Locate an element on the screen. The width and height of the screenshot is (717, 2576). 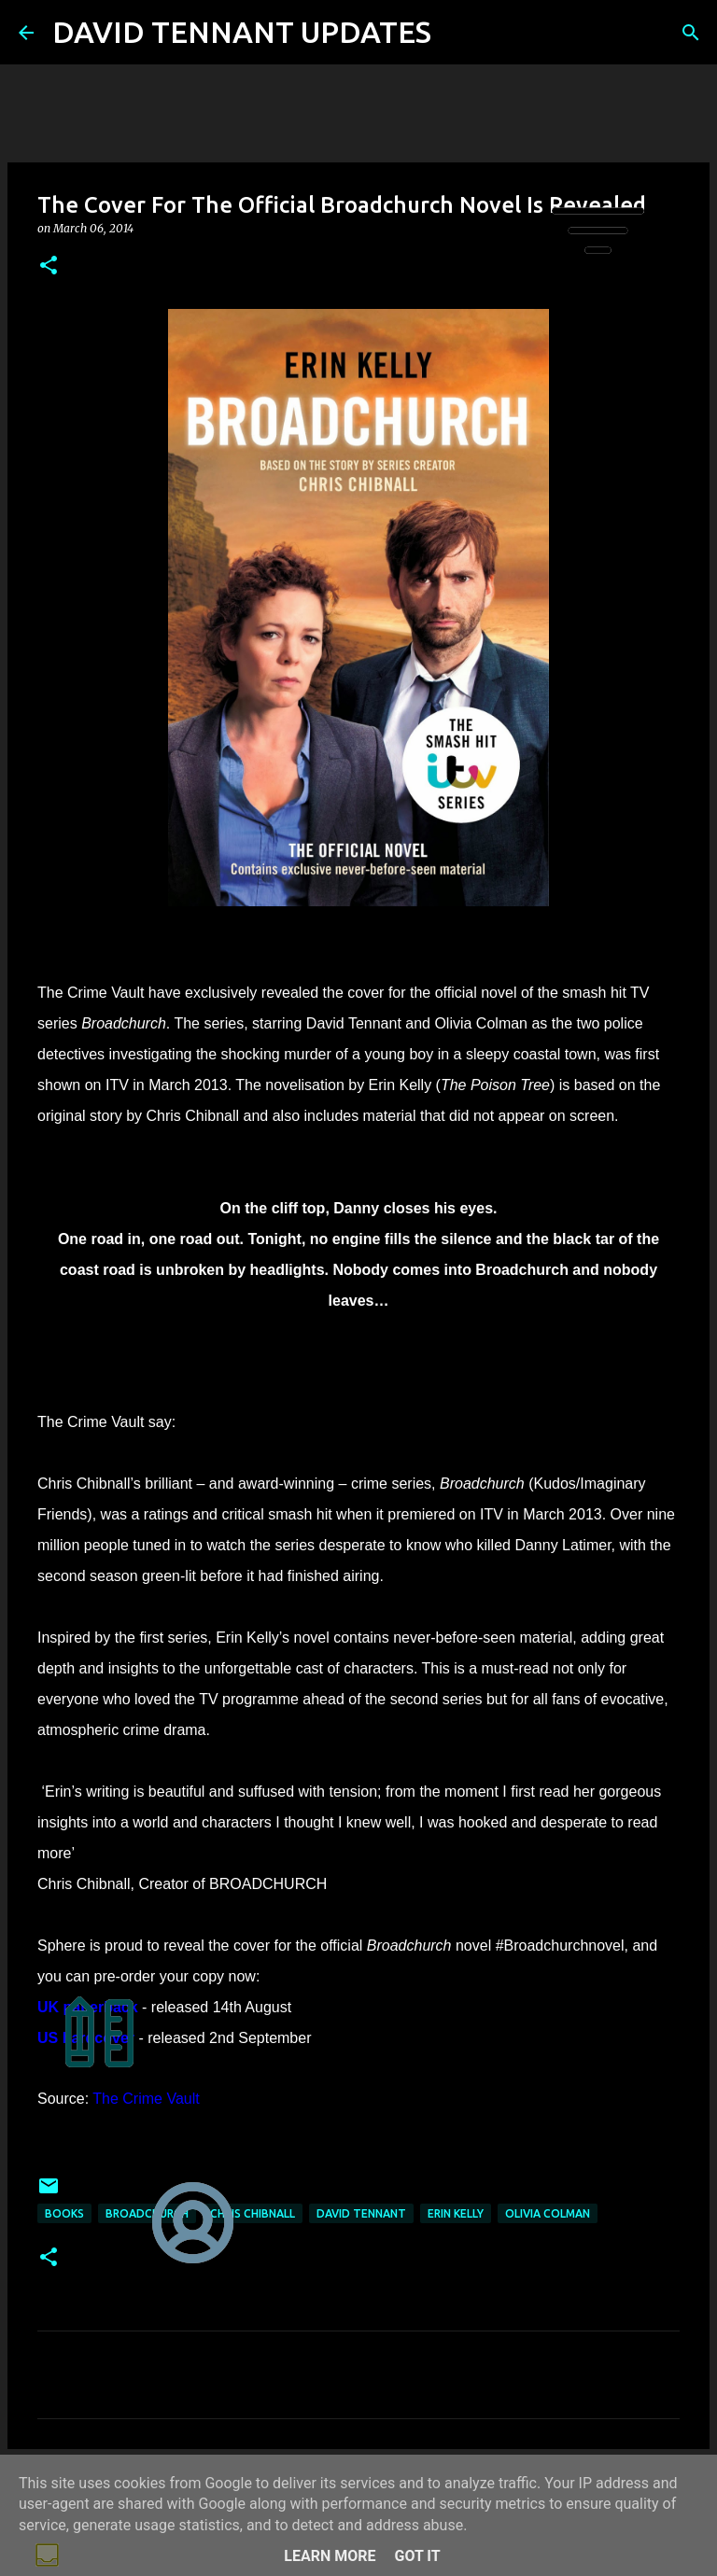
access design or editing tools is located at coordinates (99, 2033).